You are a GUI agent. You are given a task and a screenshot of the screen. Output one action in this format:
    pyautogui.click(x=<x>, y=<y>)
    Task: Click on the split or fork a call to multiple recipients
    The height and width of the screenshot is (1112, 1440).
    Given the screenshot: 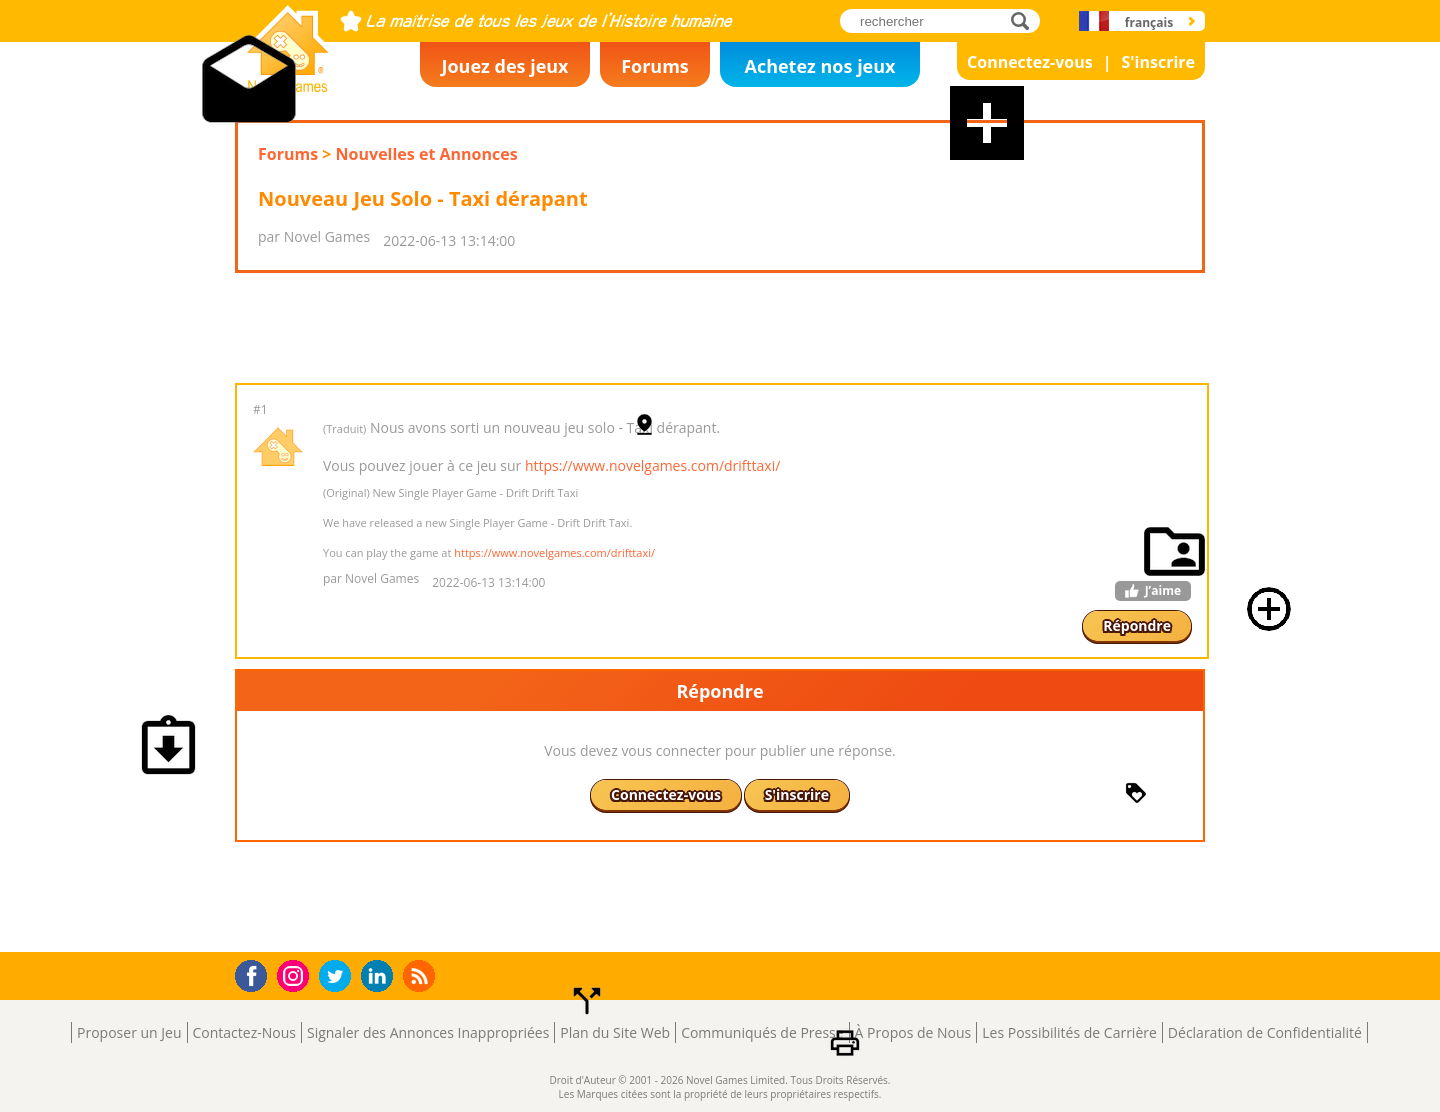 What is the action you would take?
    pyautogui.click(x=587, y=1001)
    